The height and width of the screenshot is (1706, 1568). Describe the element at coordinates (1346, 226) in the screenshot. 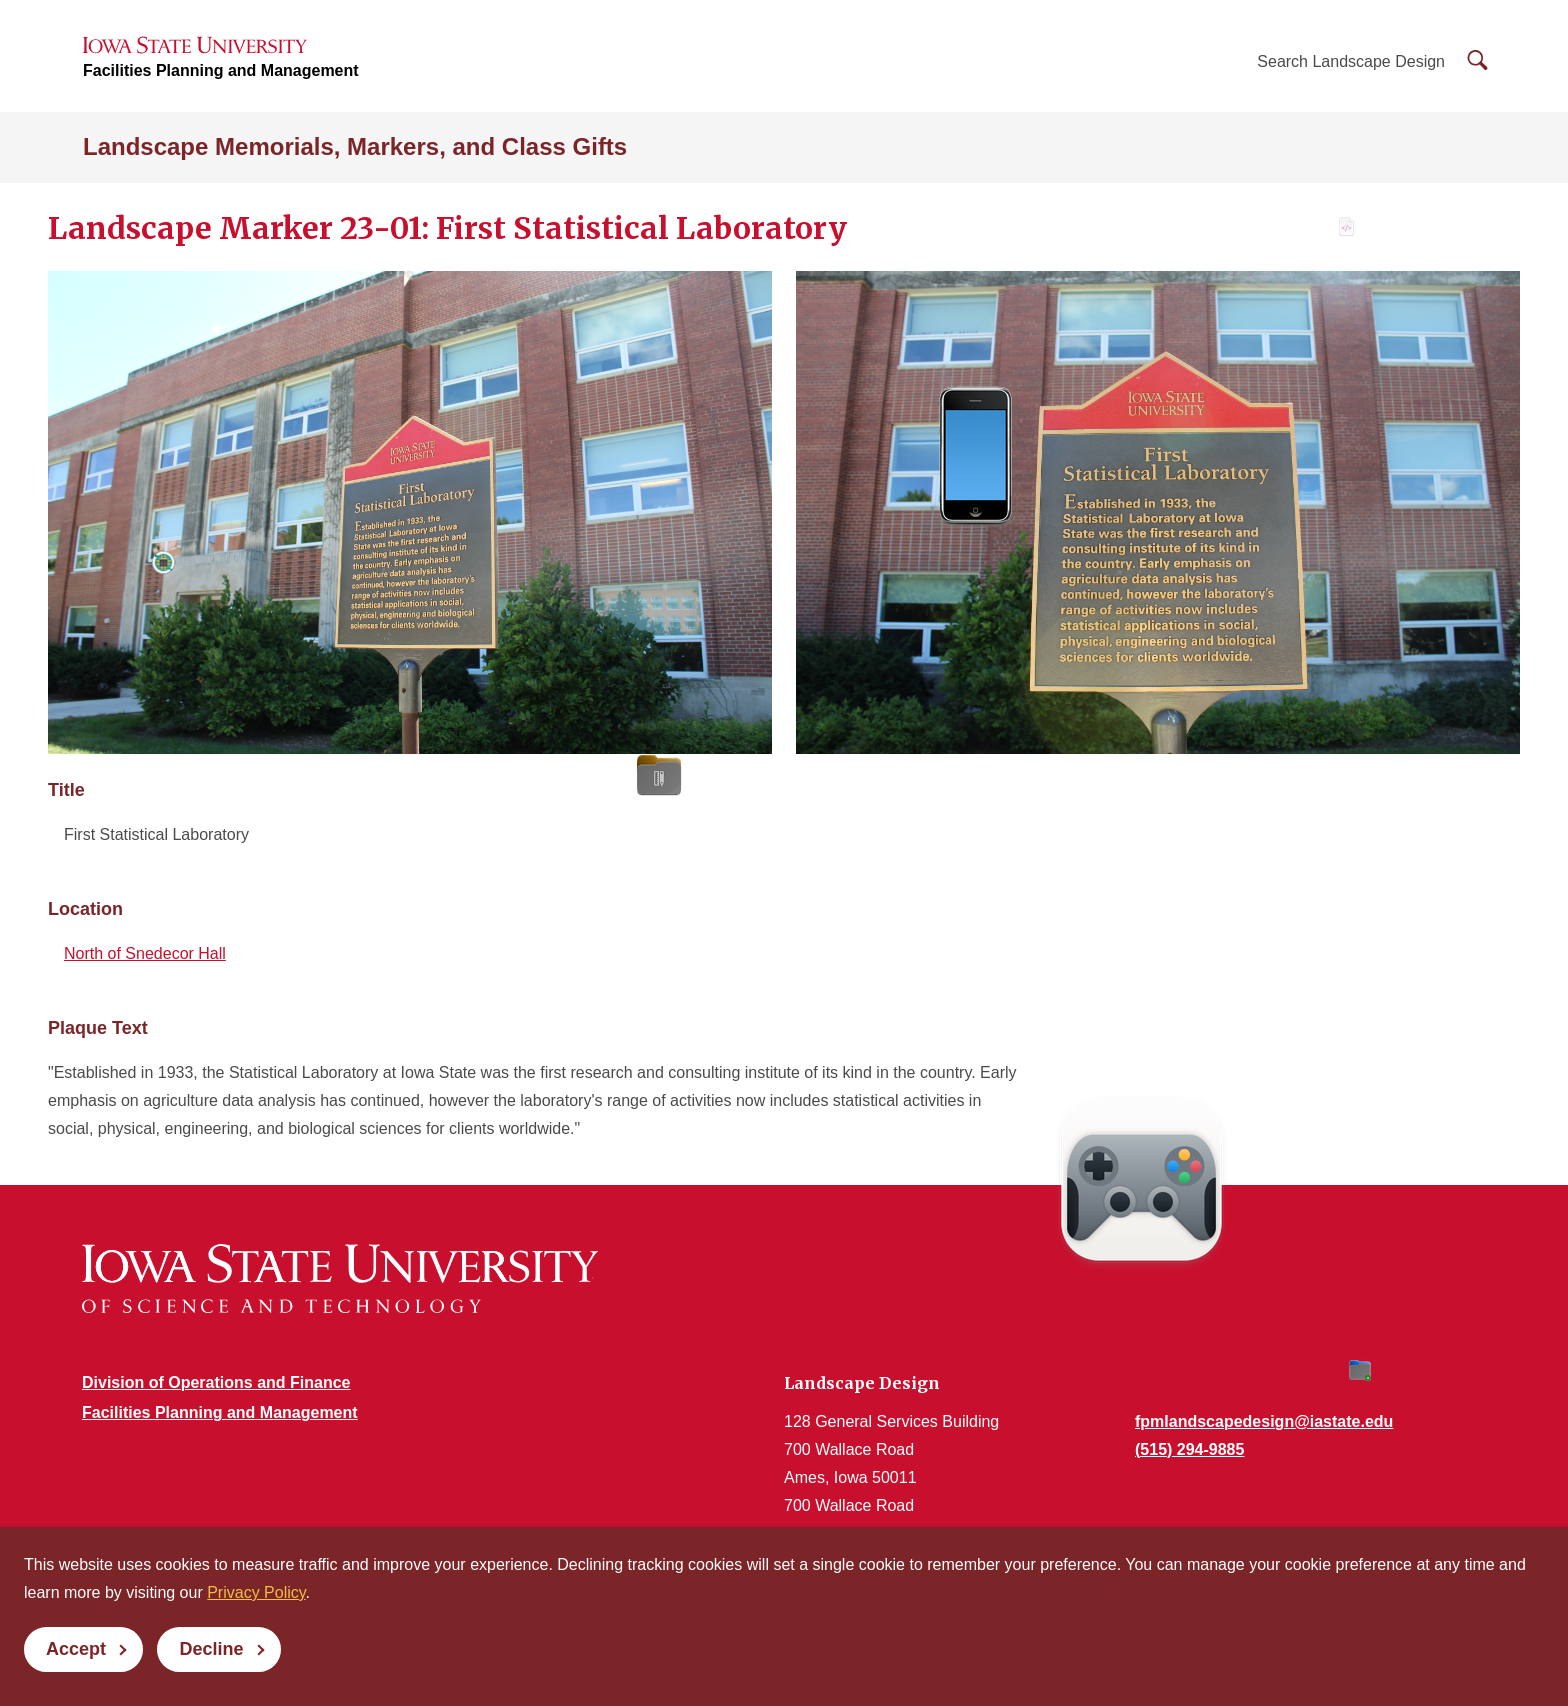

I see `an xml file type indicator` at that location.